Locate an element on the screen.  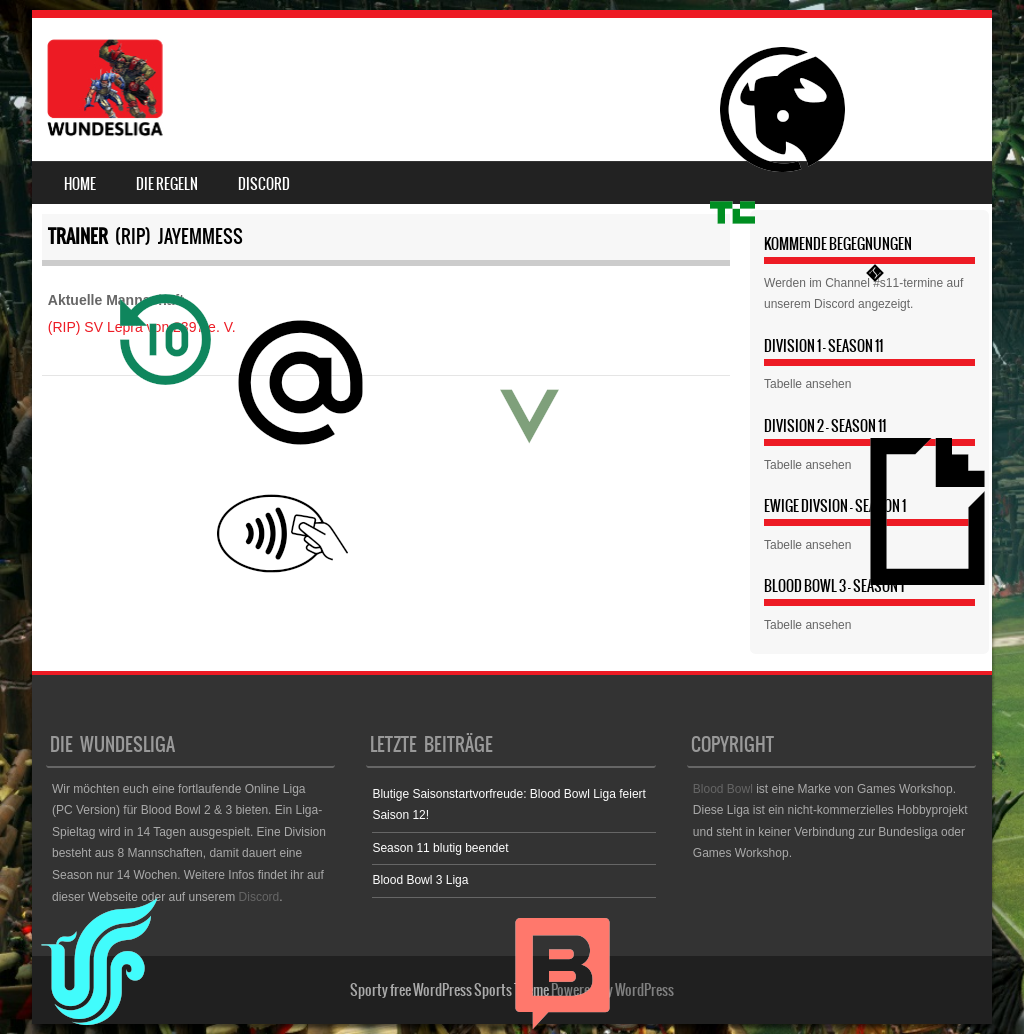
open storyblok content management system is located at coordinates (562, 973).